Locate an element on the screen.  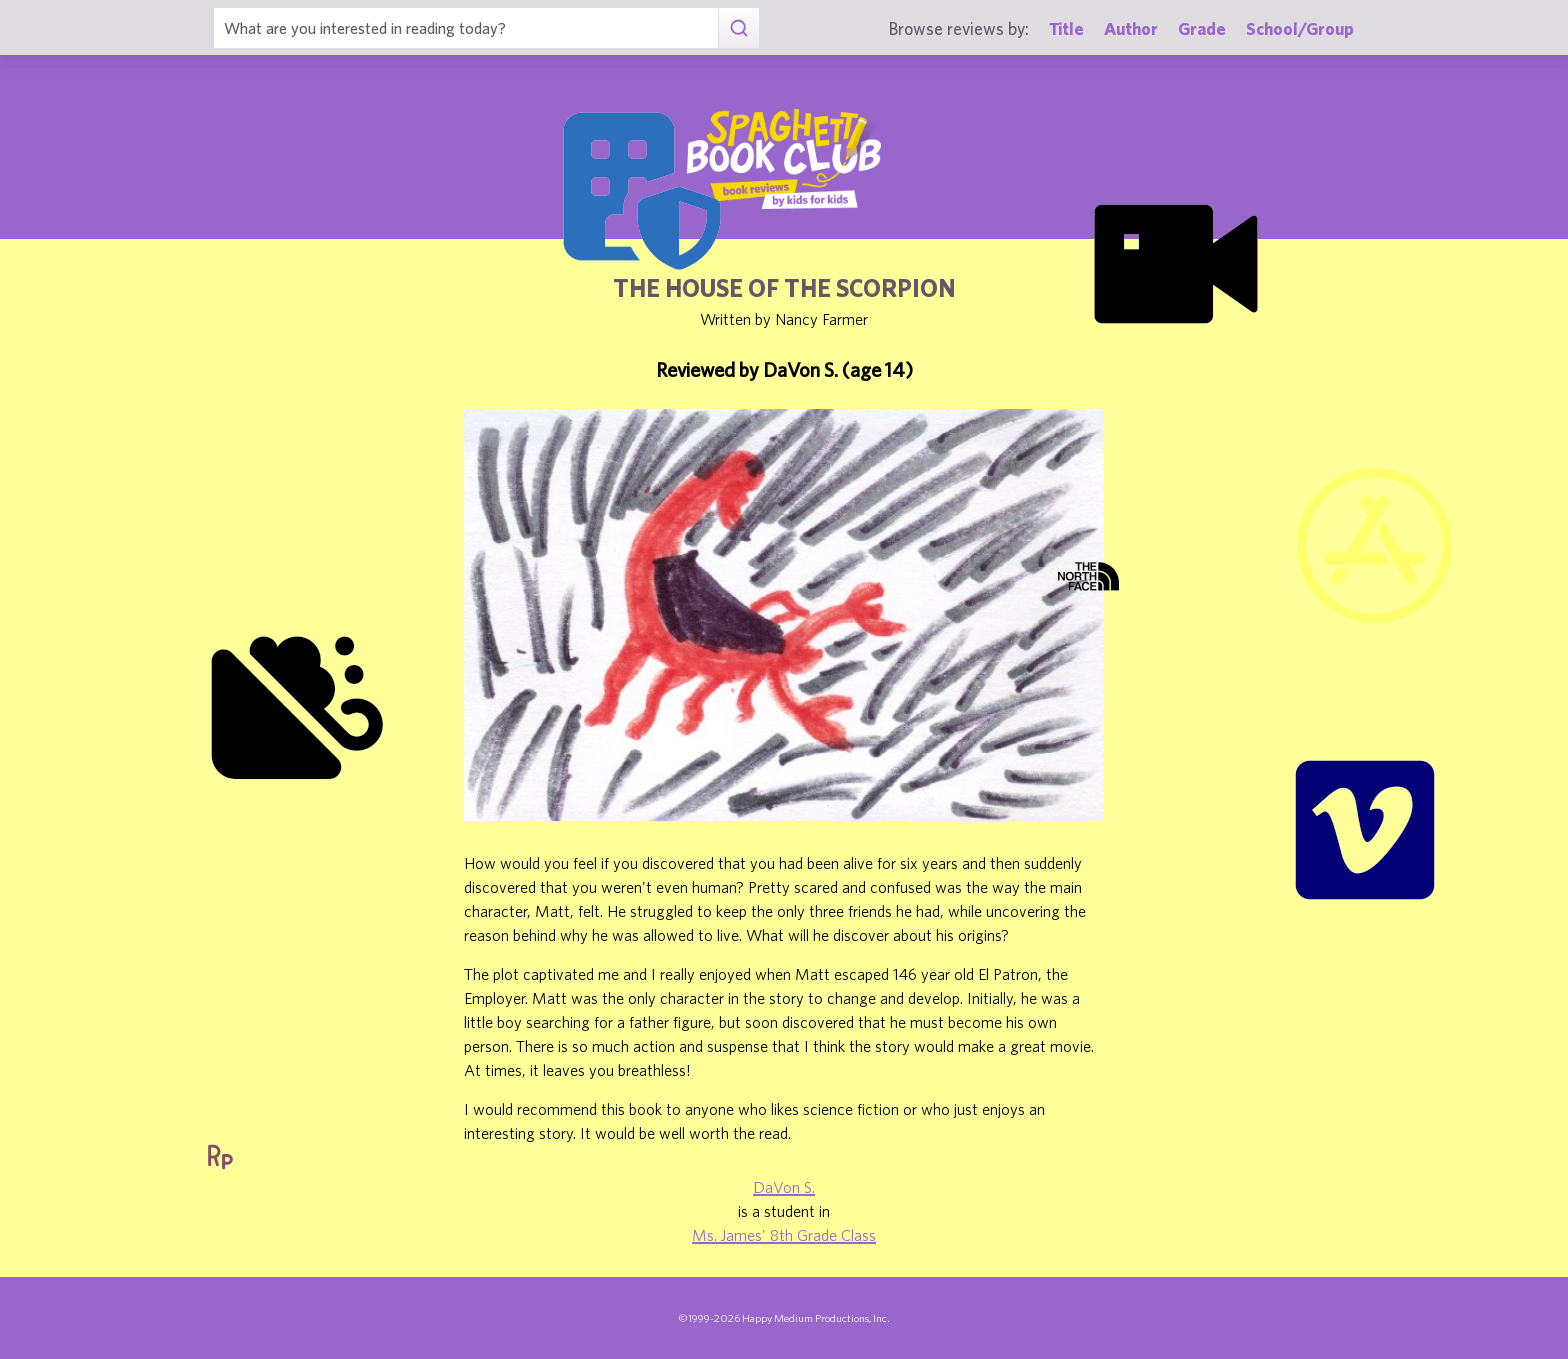
indicates avalanche warning or hazard is located at coordinates (297, 703).